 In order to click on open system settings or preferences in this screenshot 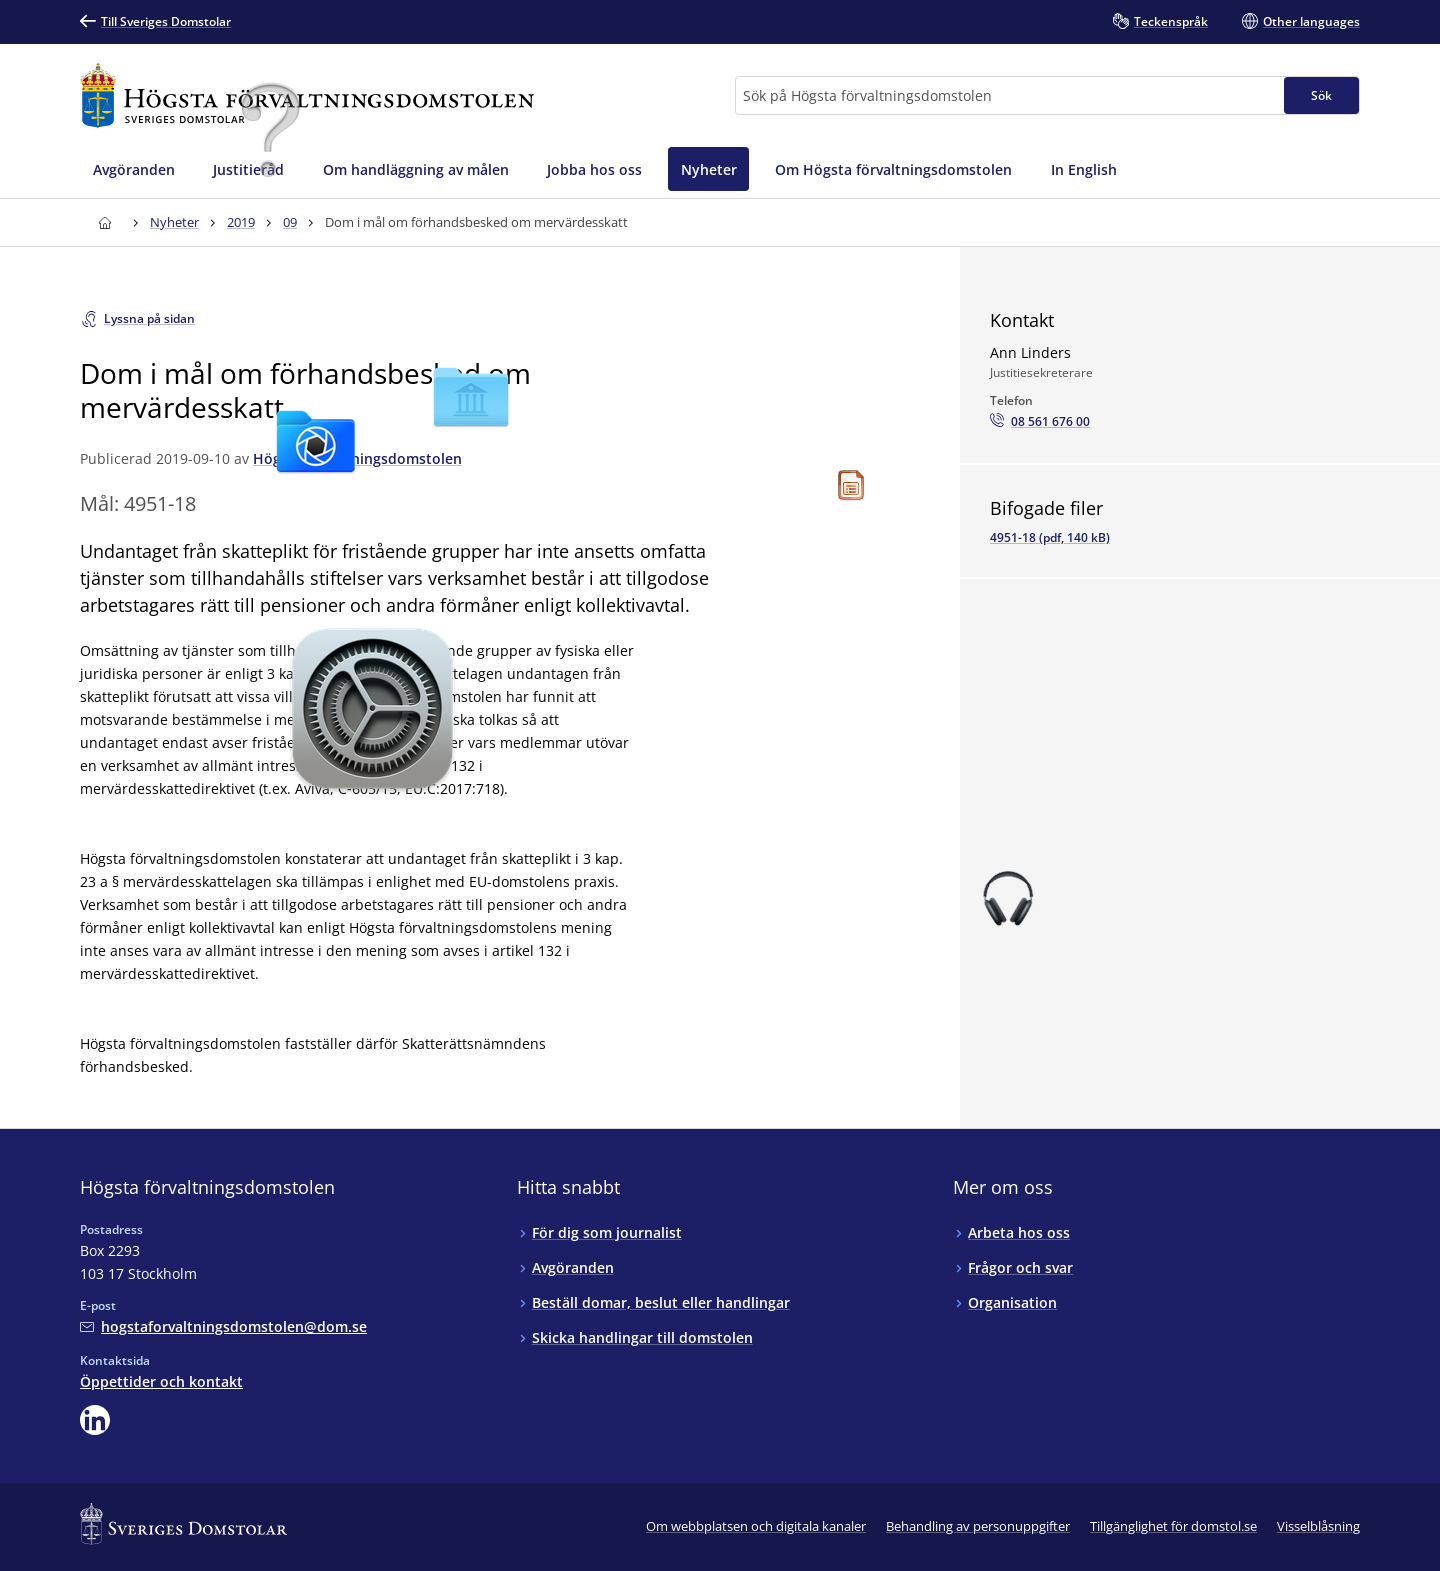, I will do `click(372, 708)`.